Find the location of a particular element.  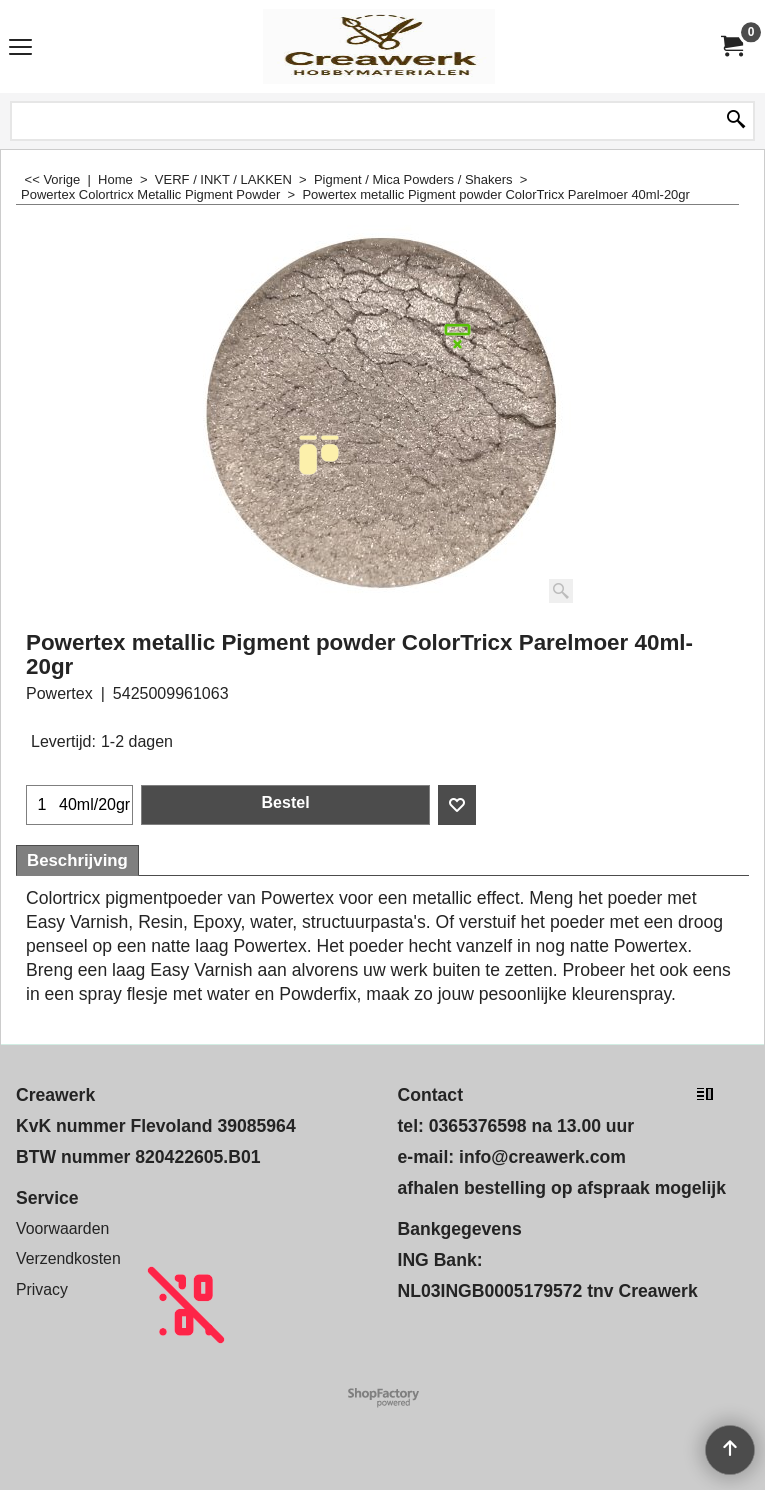

split view into vertical panels is located at coordinates (705, 1094).